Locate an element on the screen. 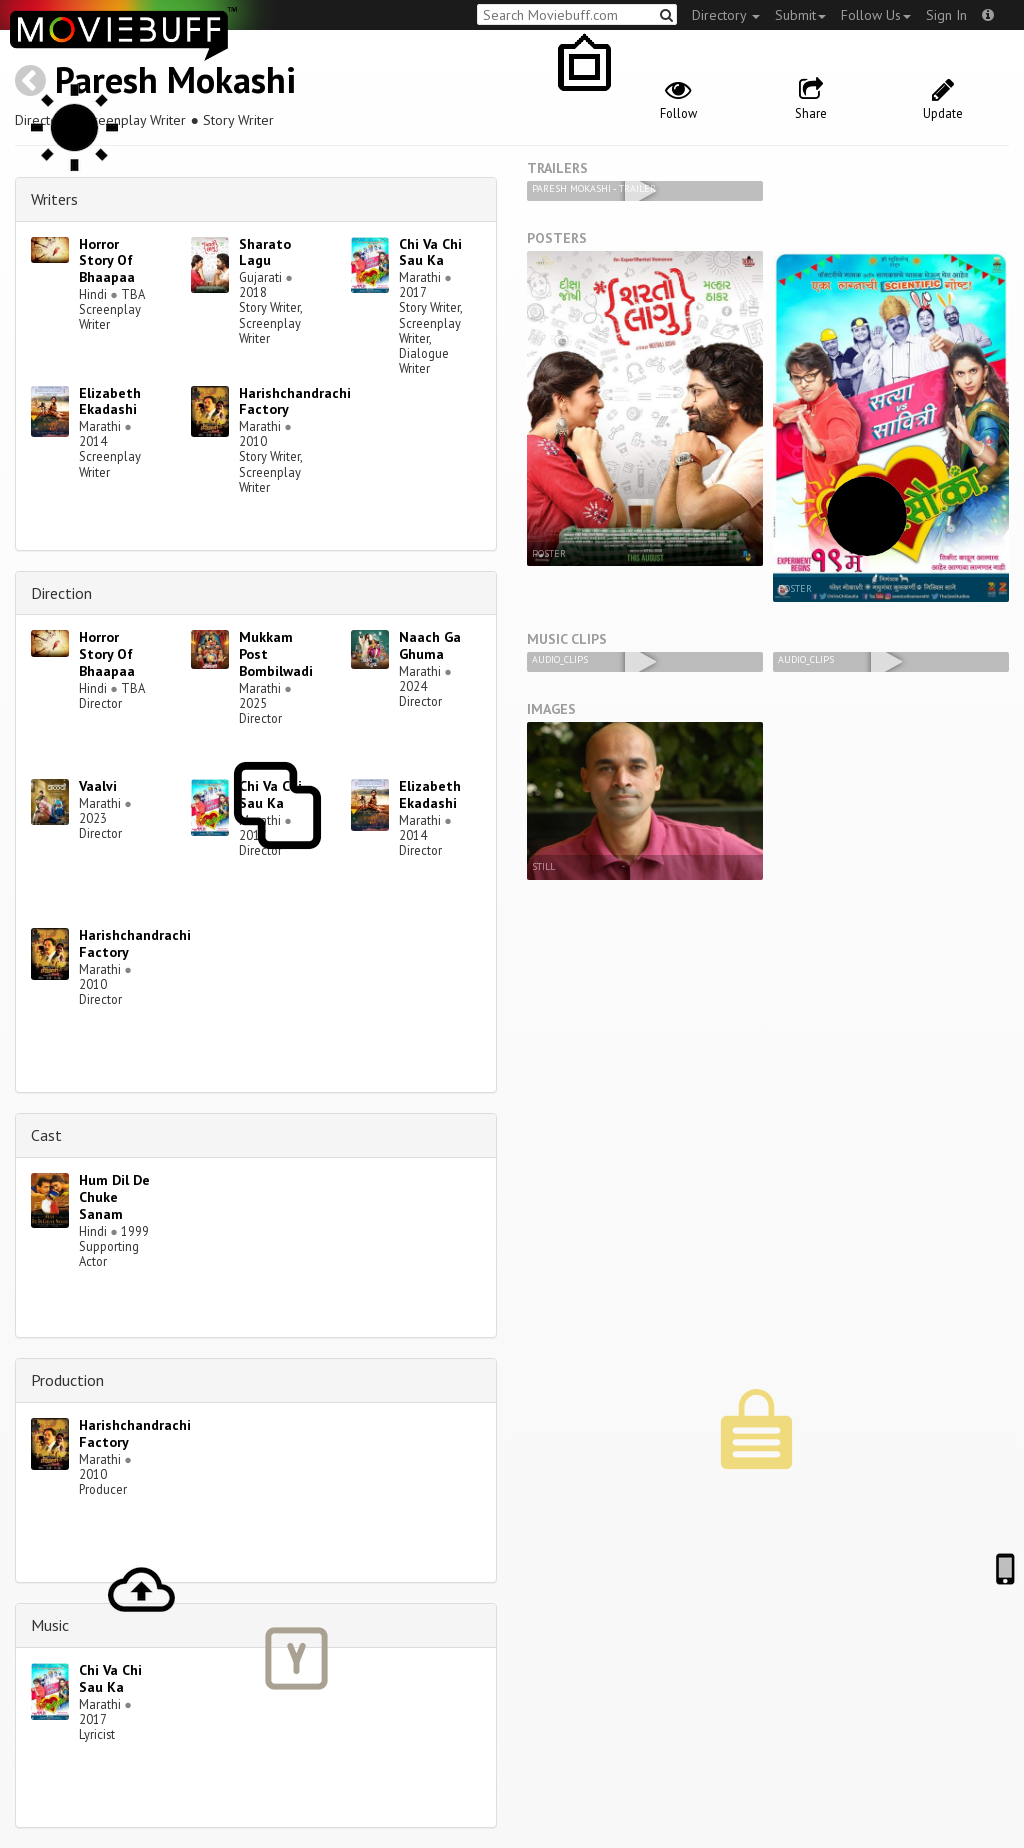 The width and height of the screenshot is (1024, 1848). toggle light mode or bright display is located at coordinates (74, 129).